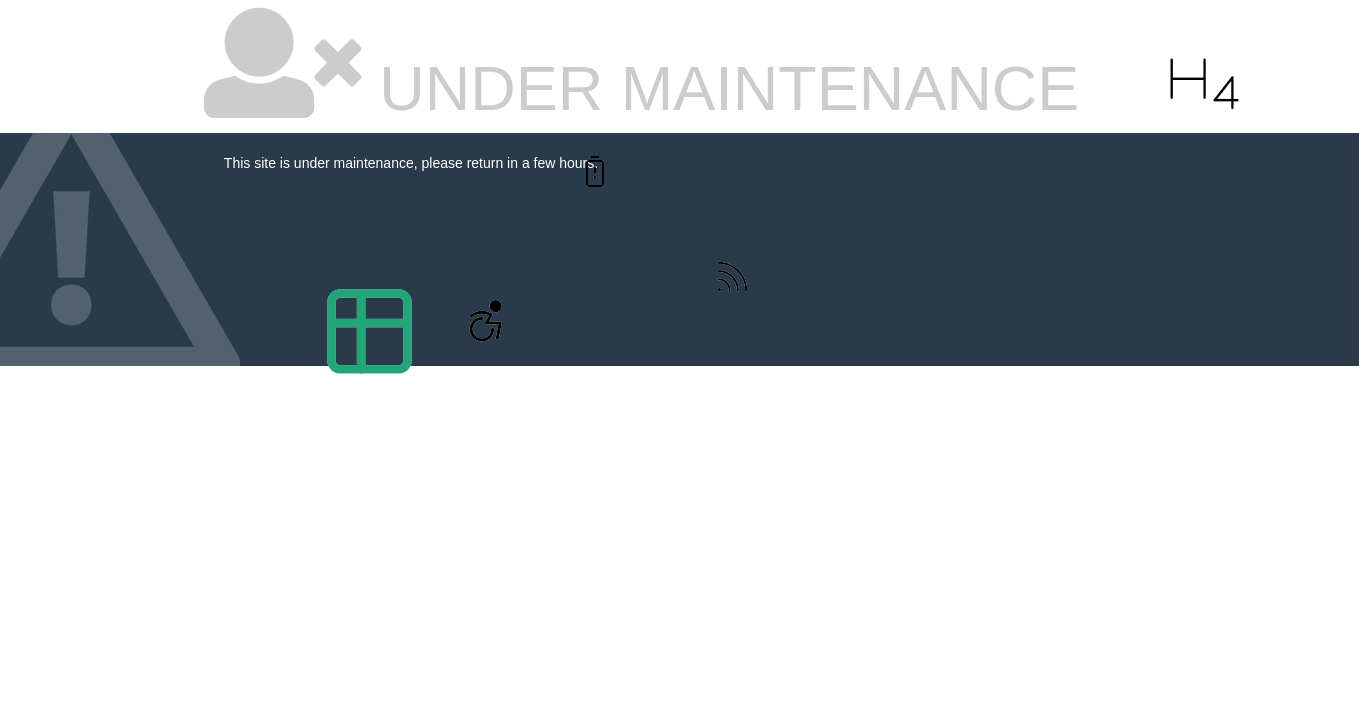 The height and width of the screenshot is (720, 1359). What do you see at coordinates (369, 331) in the screenshot?
I see `insert a table with customizable borders` at bounding box center [369, 331].